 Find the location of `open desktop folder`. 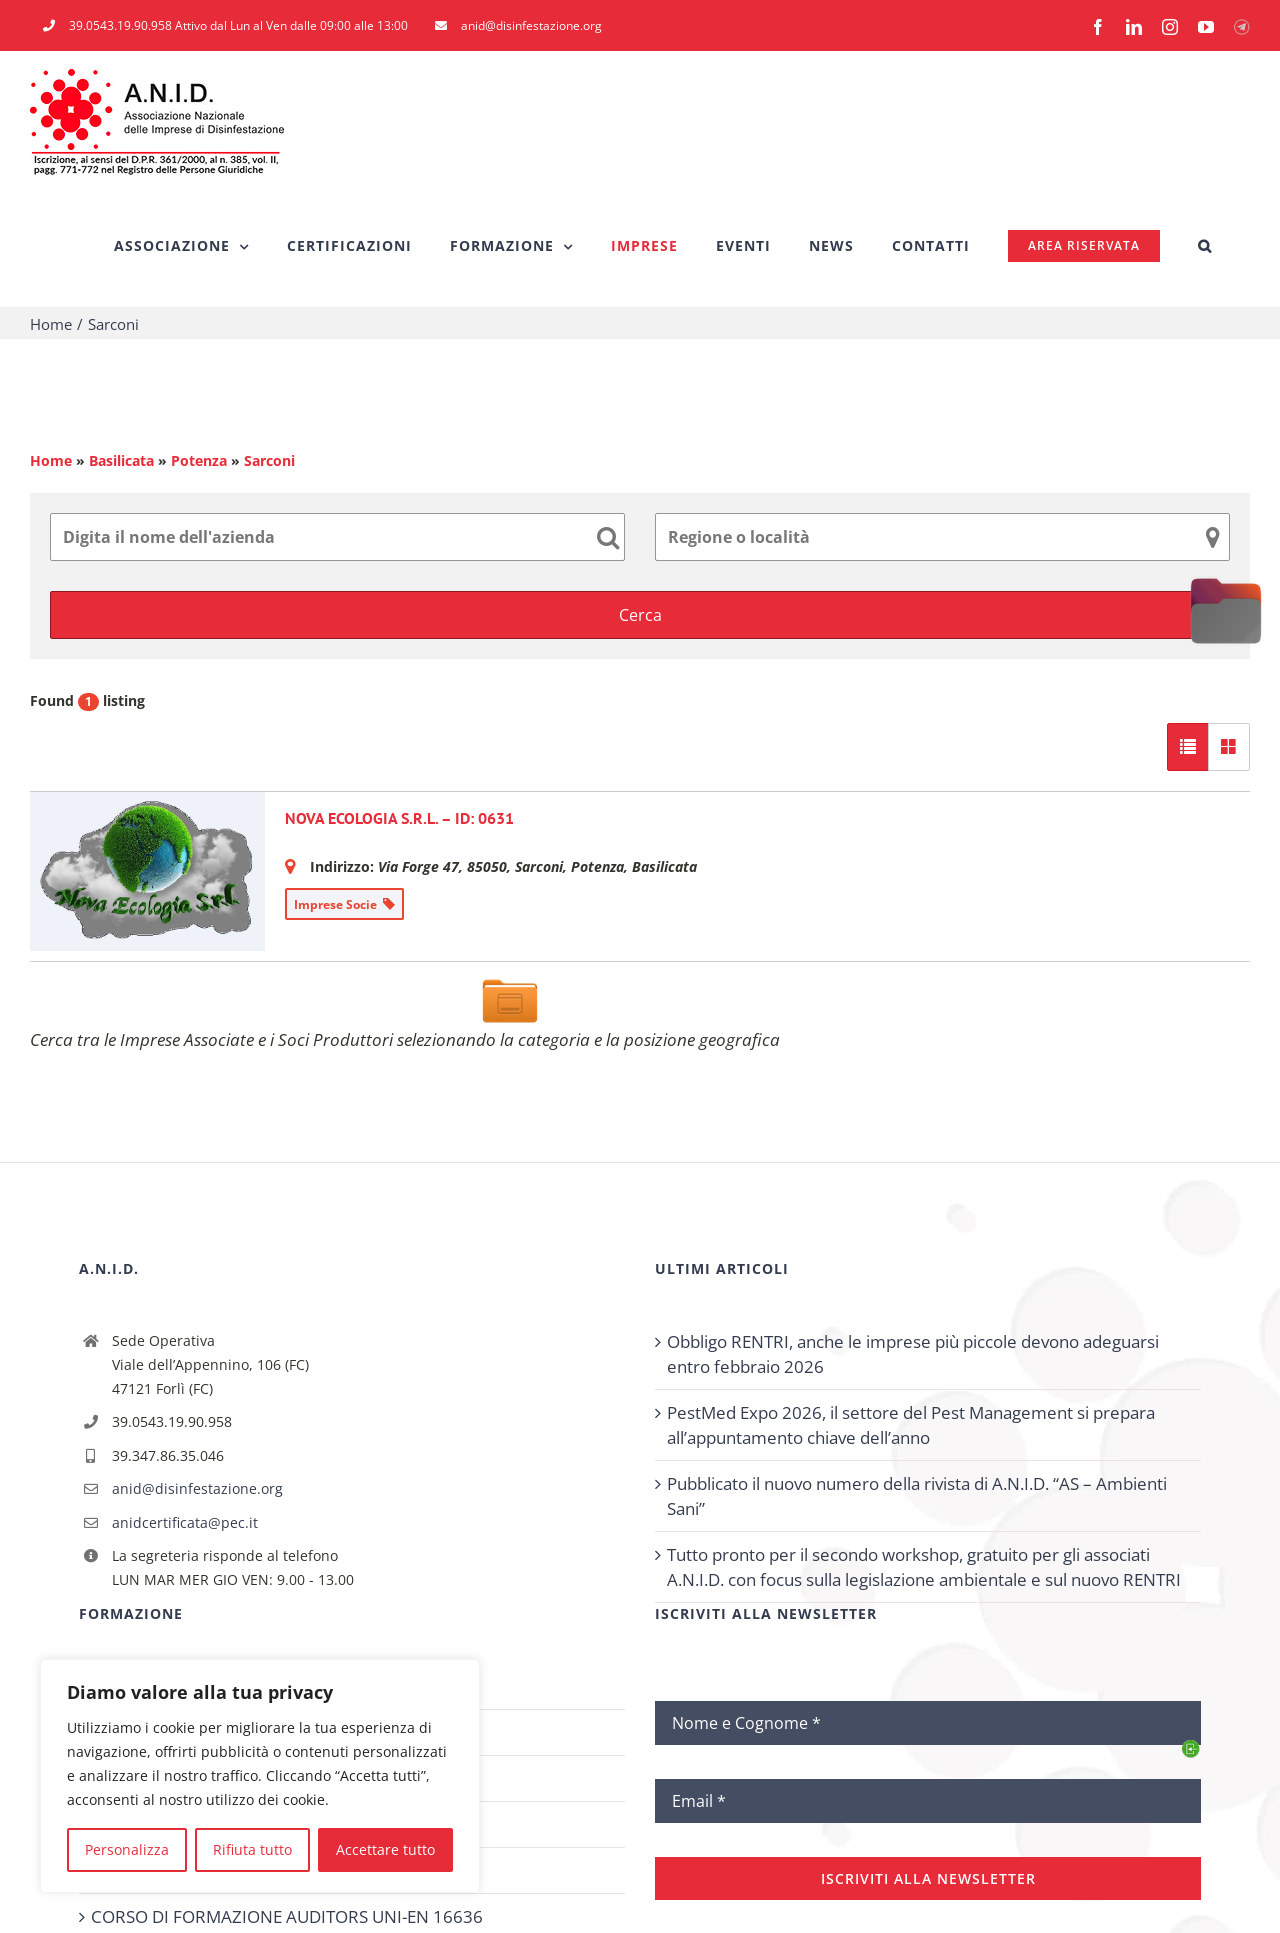

open desktop folder is located at coordinates (510, 1001).